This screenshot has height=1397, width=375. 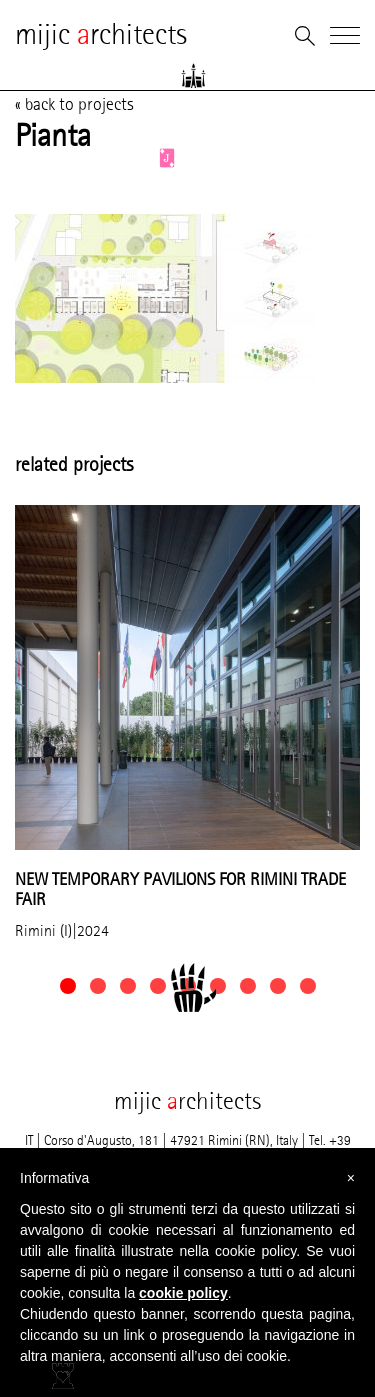 I want to click on access your favorite or saved fortress in a game, so click(x=63, y=1376).